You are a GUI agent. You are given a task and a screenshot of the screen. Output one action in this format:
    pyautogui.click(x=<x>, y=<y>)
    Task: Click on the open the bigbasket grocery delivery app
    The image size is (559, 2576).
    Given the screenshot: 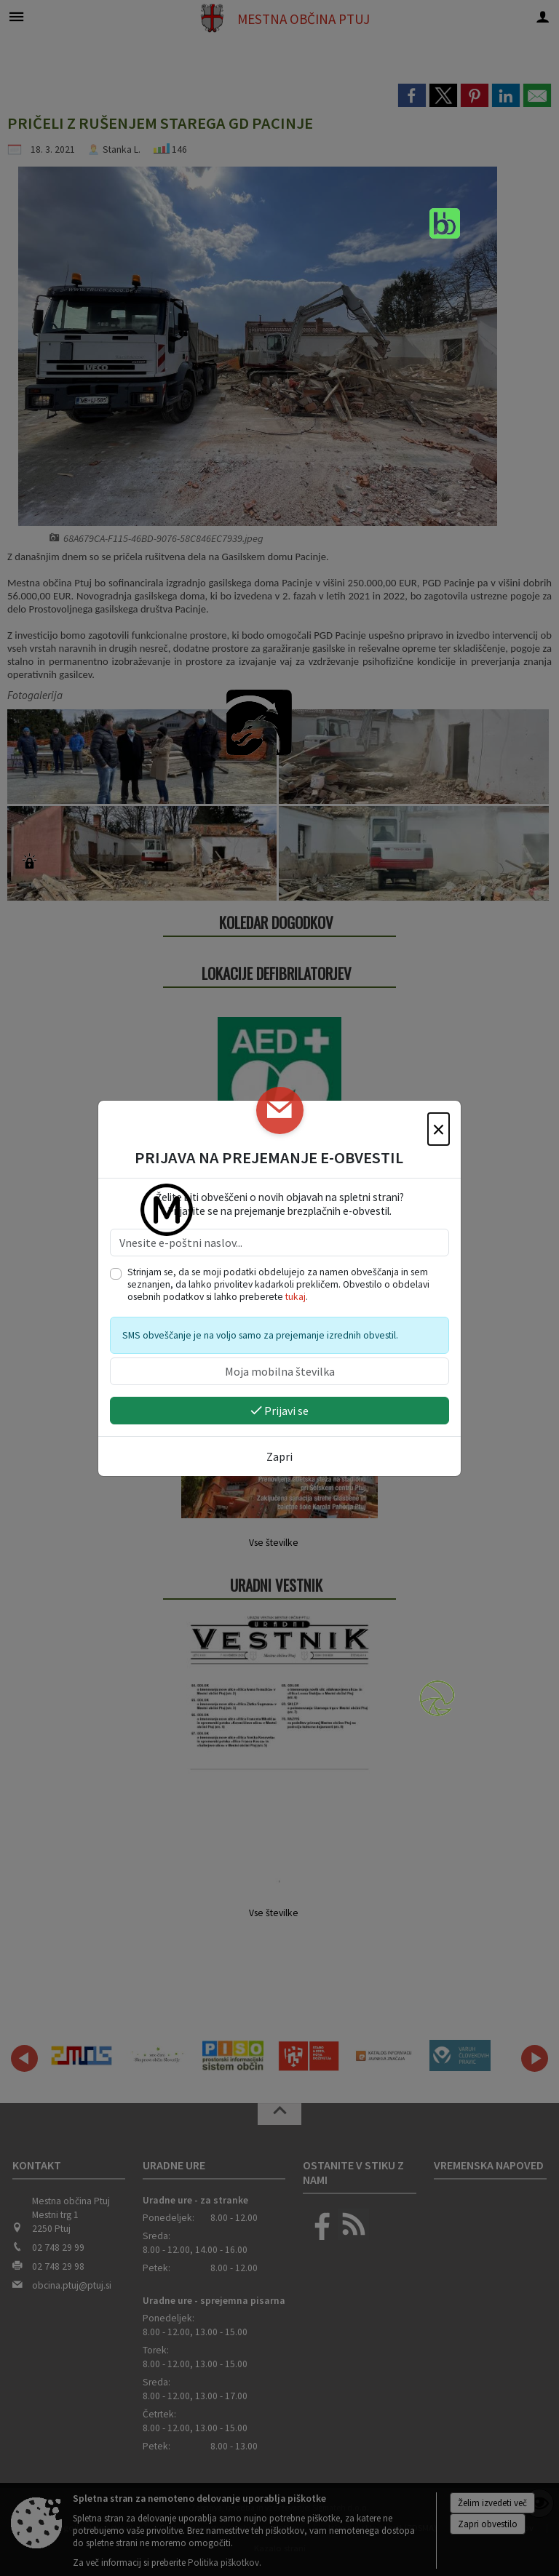 What is the action you would take?
    pyautogui.click(x=445, y=223)
    